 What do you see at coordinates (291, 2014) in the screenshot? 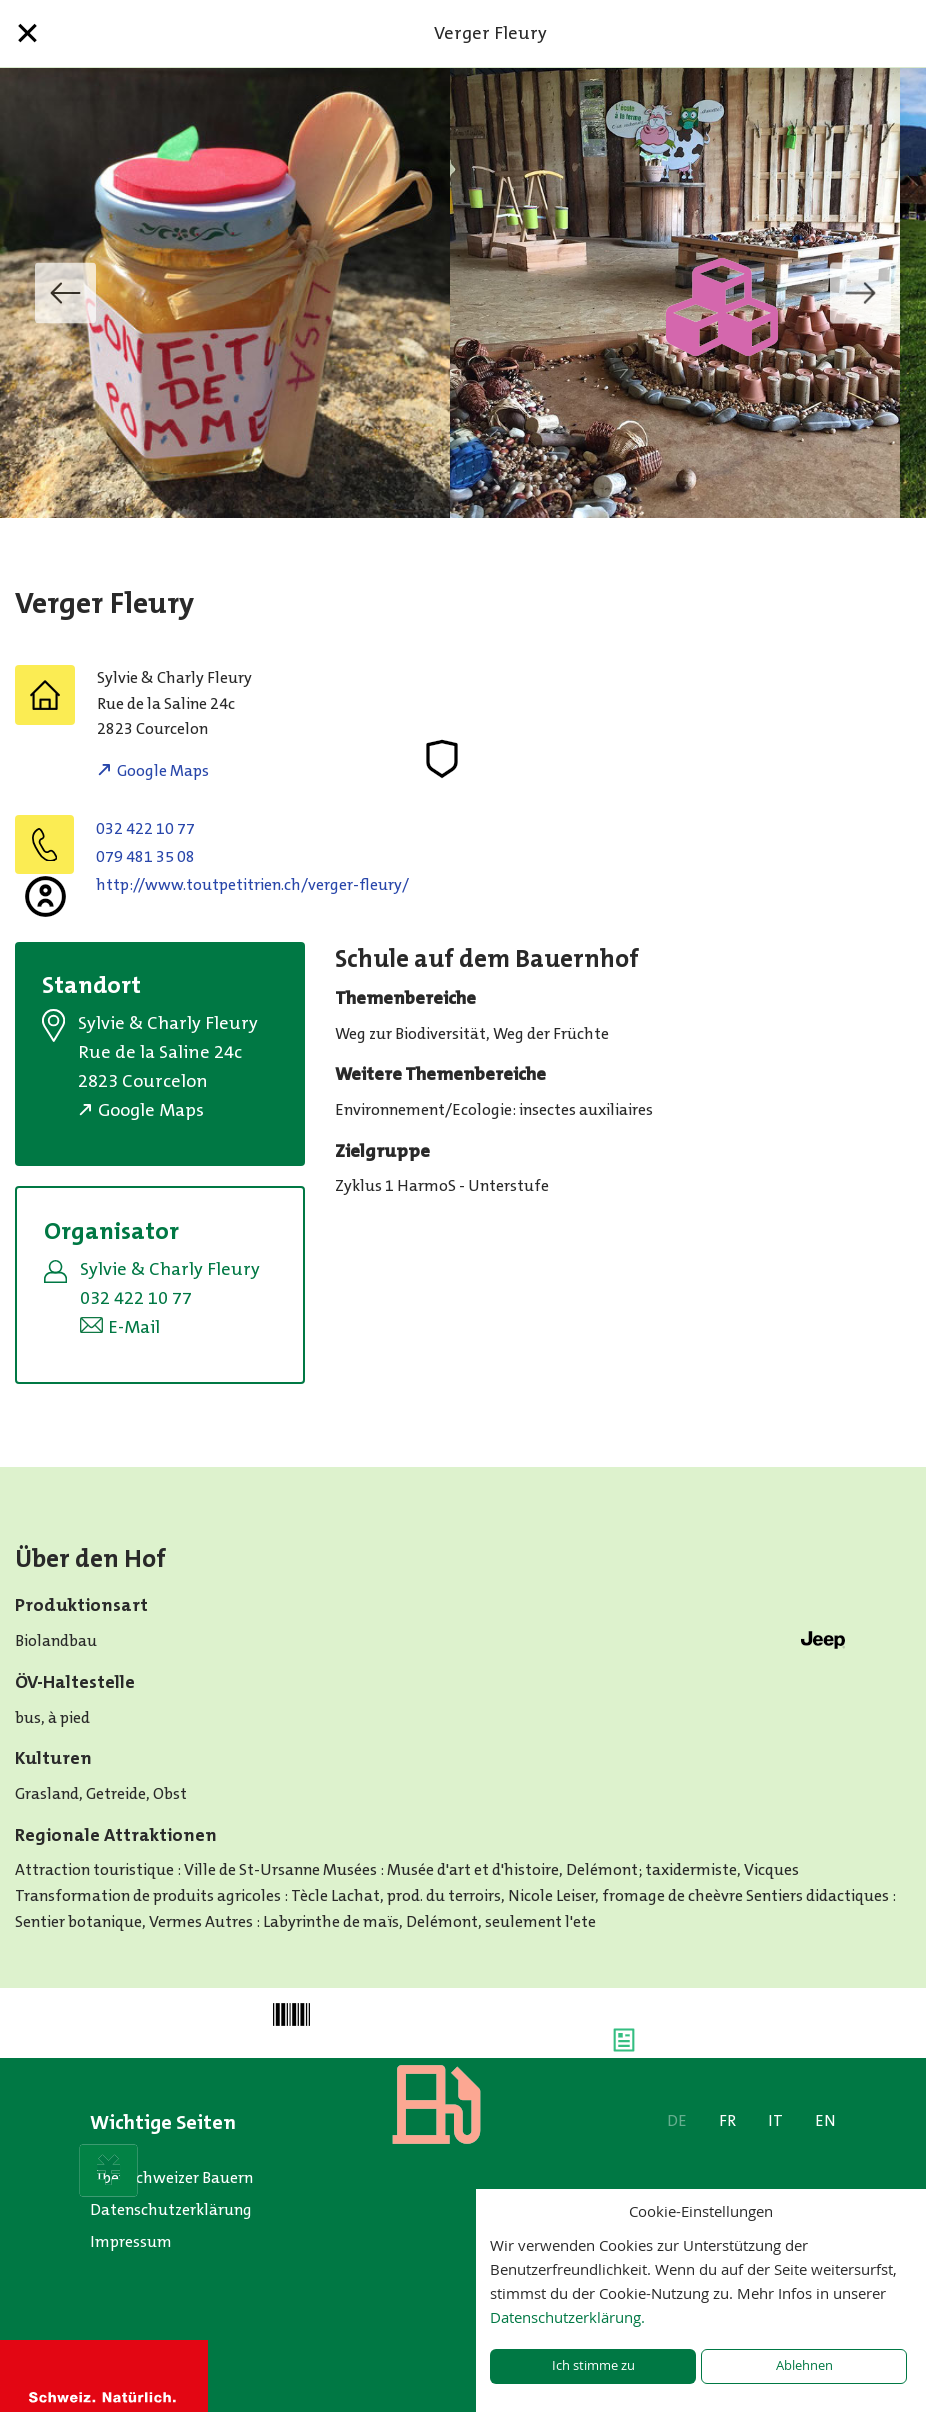
I see `link to Wikidata knowledge base` at bounding box center [291, 2014].